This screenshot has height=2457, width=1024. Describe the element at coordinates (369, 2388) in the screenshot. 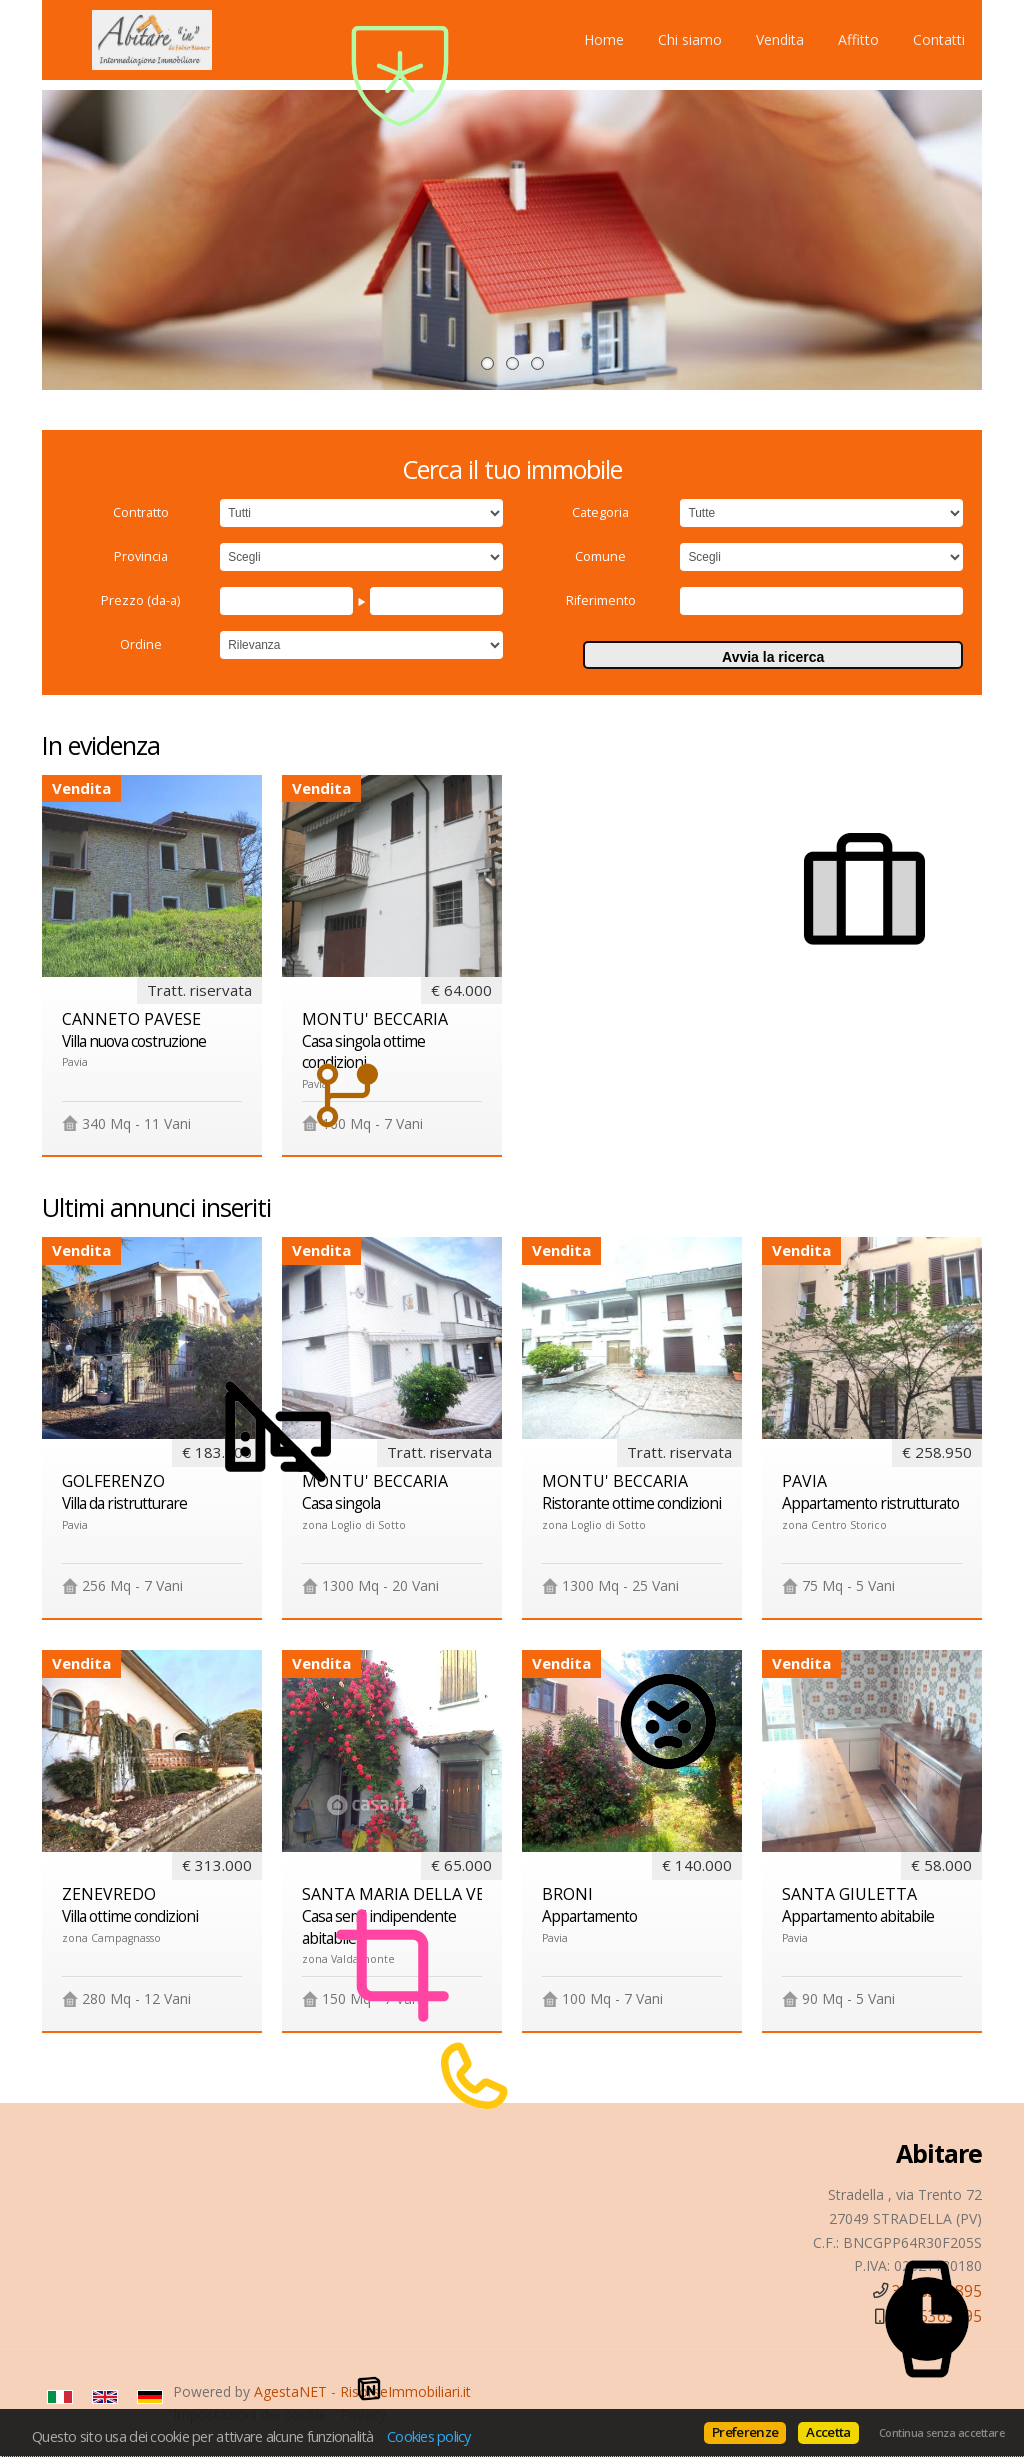

I see `open Notion app` at that location.